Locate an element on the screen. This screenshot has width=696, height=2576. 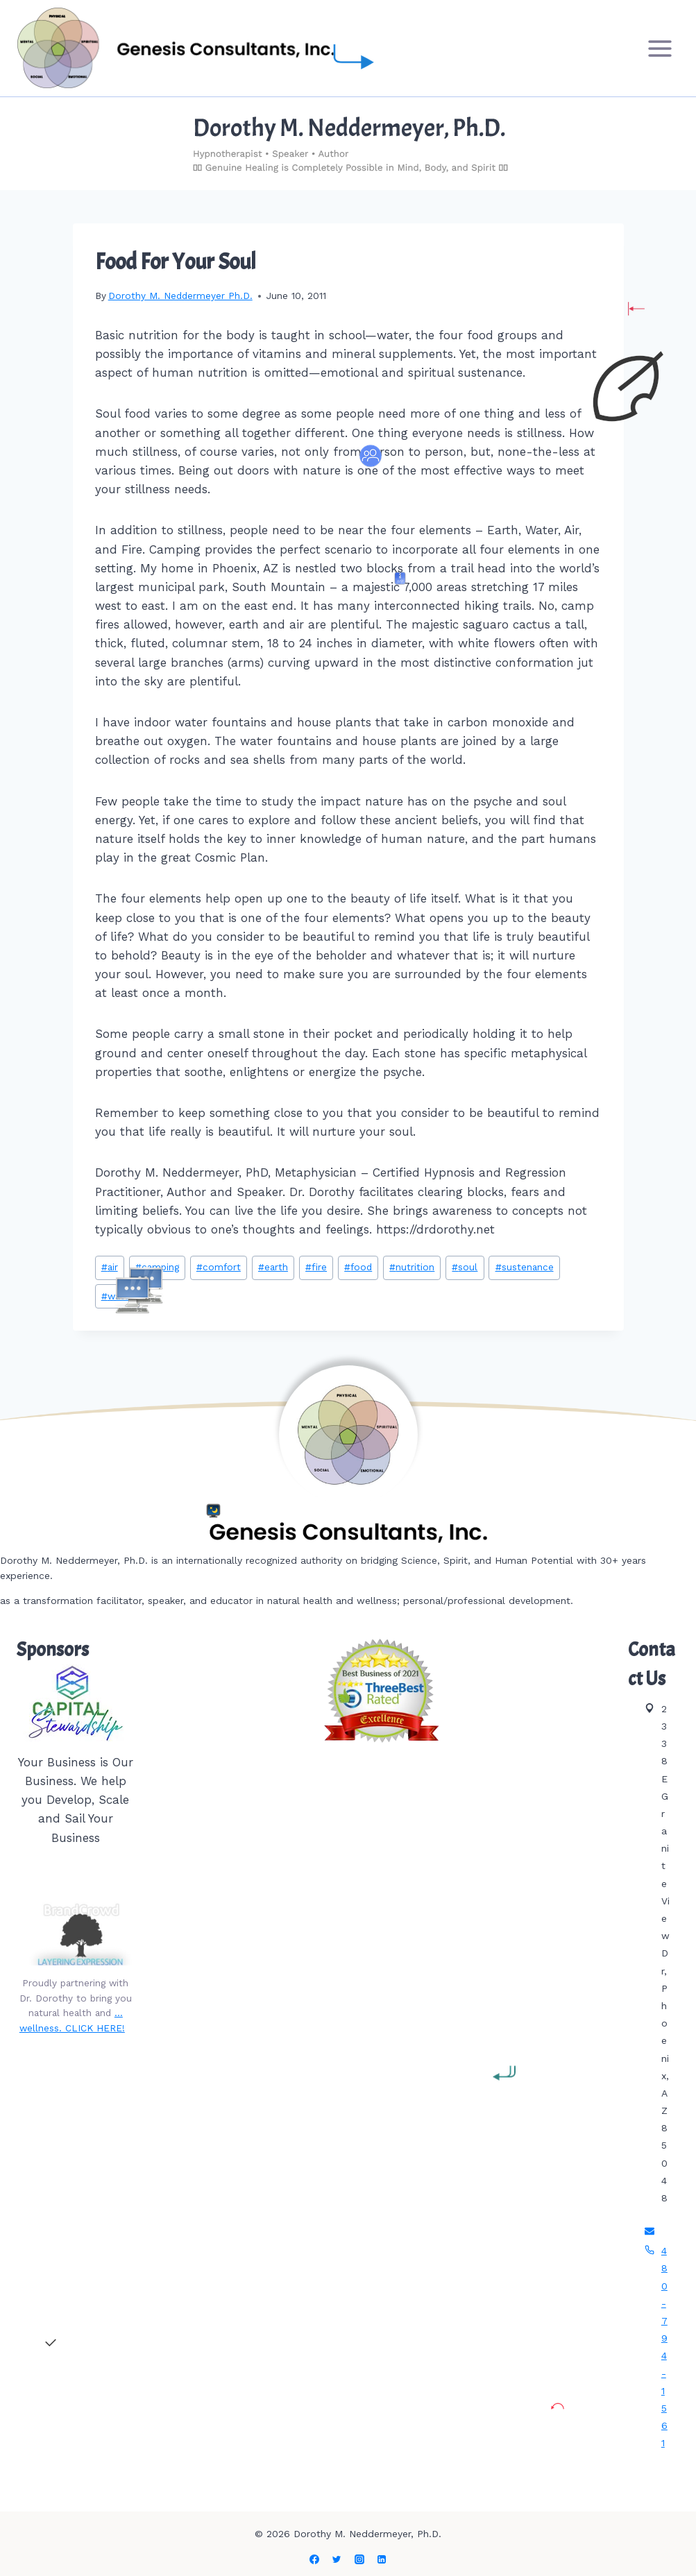
forward an email message is located at coordinates (354, 56).